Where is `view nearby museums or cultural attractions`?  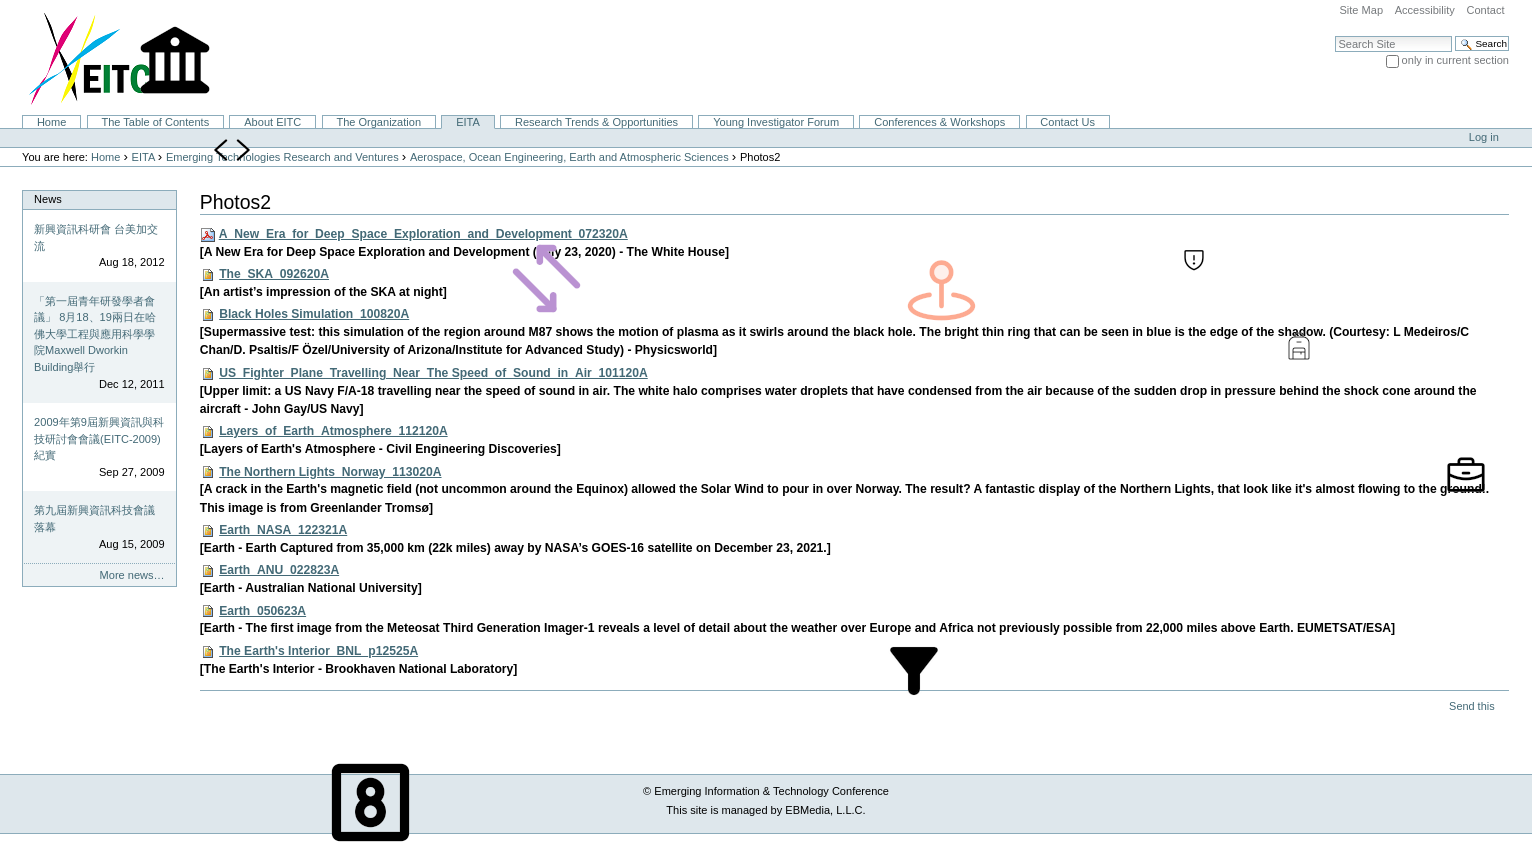
view nearby museums or cultural attractions is located at coordinates (175, 59).